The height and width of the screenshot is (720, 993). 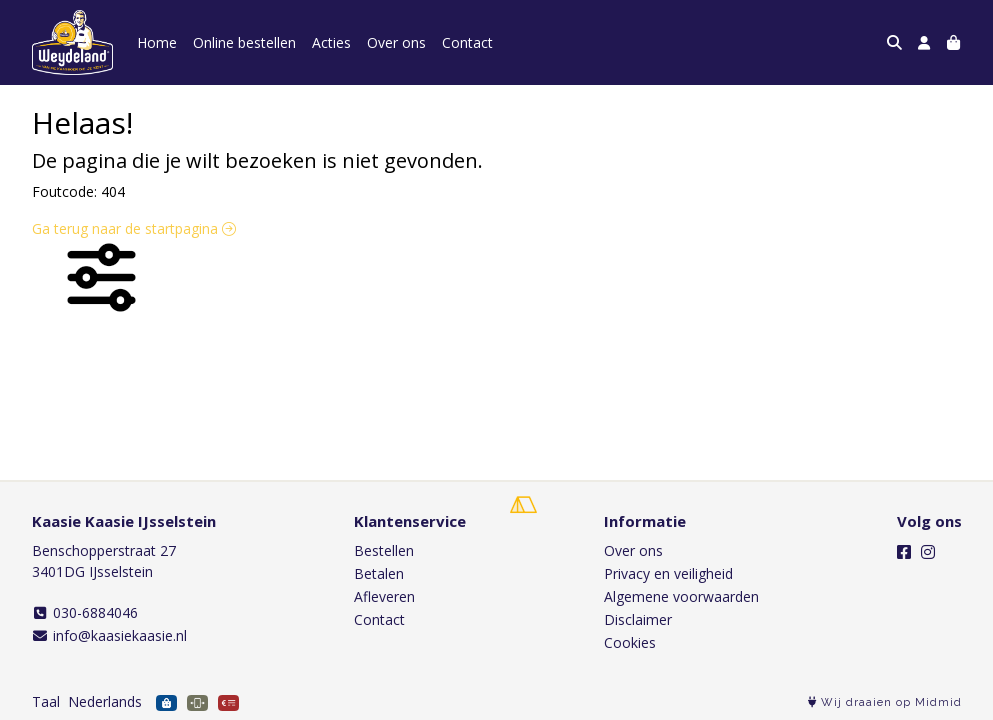 I want to click on adjust settings or preferences, so click(x=101, y=277).